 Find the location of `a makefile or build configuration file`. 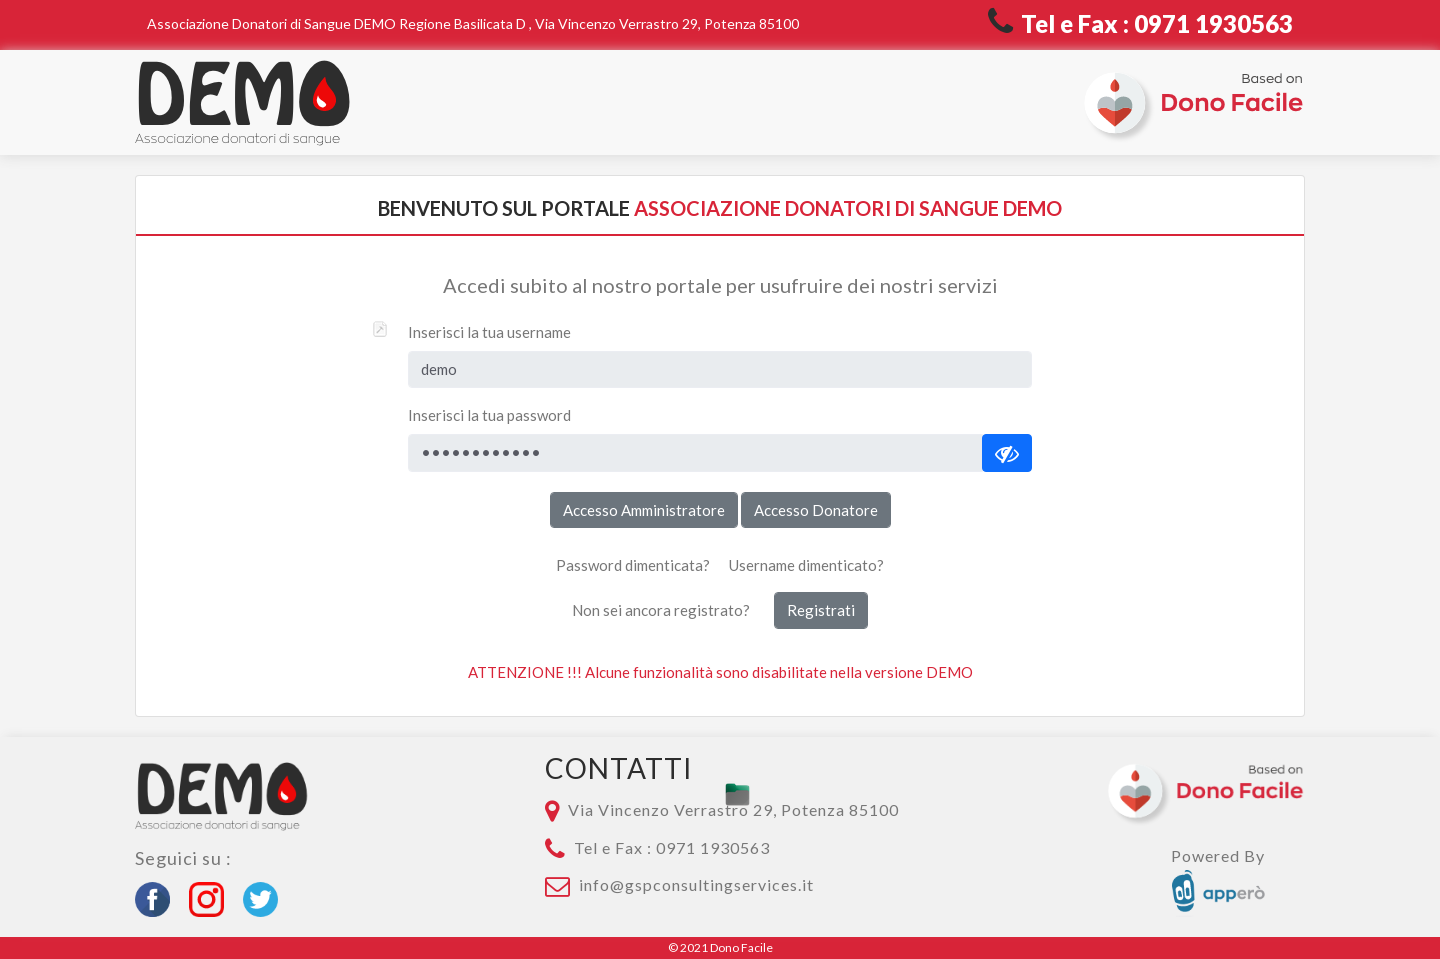

a makefile or build configuration file is located at coordinates (380, 329).